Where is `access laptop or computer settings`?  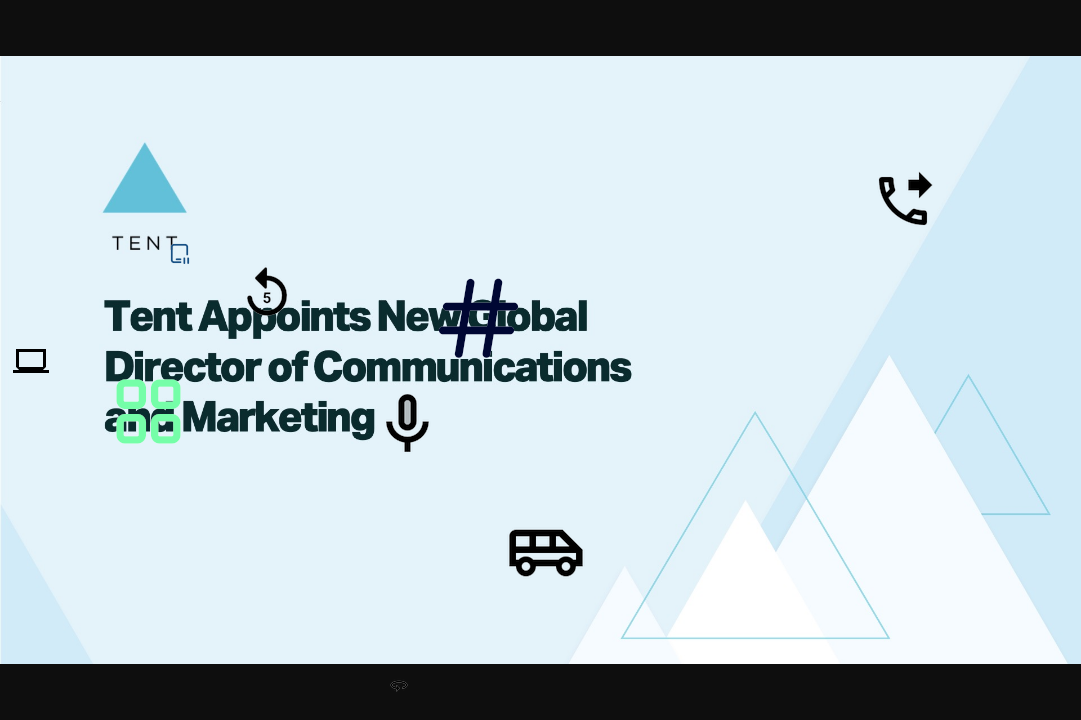 access laptop or computer settings is located at coordinates (31, 361).